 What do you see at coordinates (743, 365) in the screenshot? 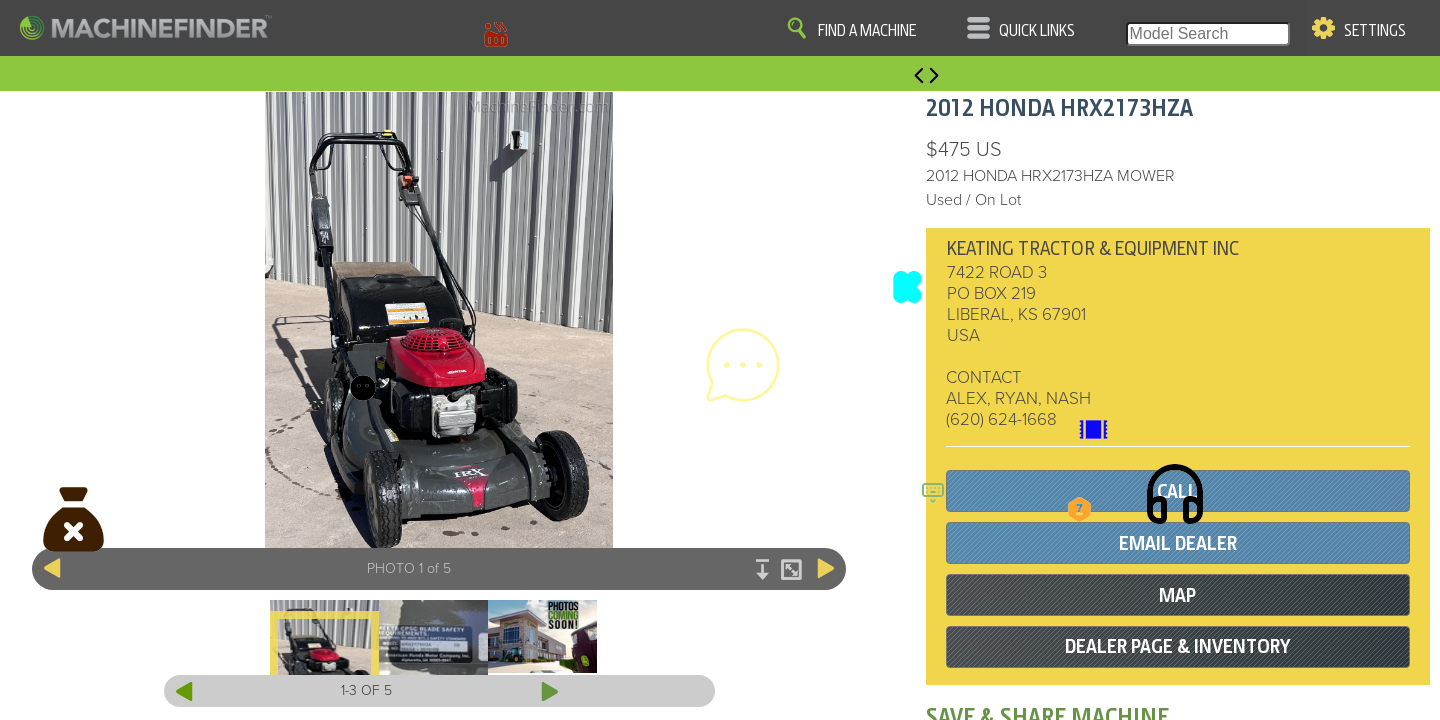
I see `open chat or messaging` at bounding box center [743, 365].